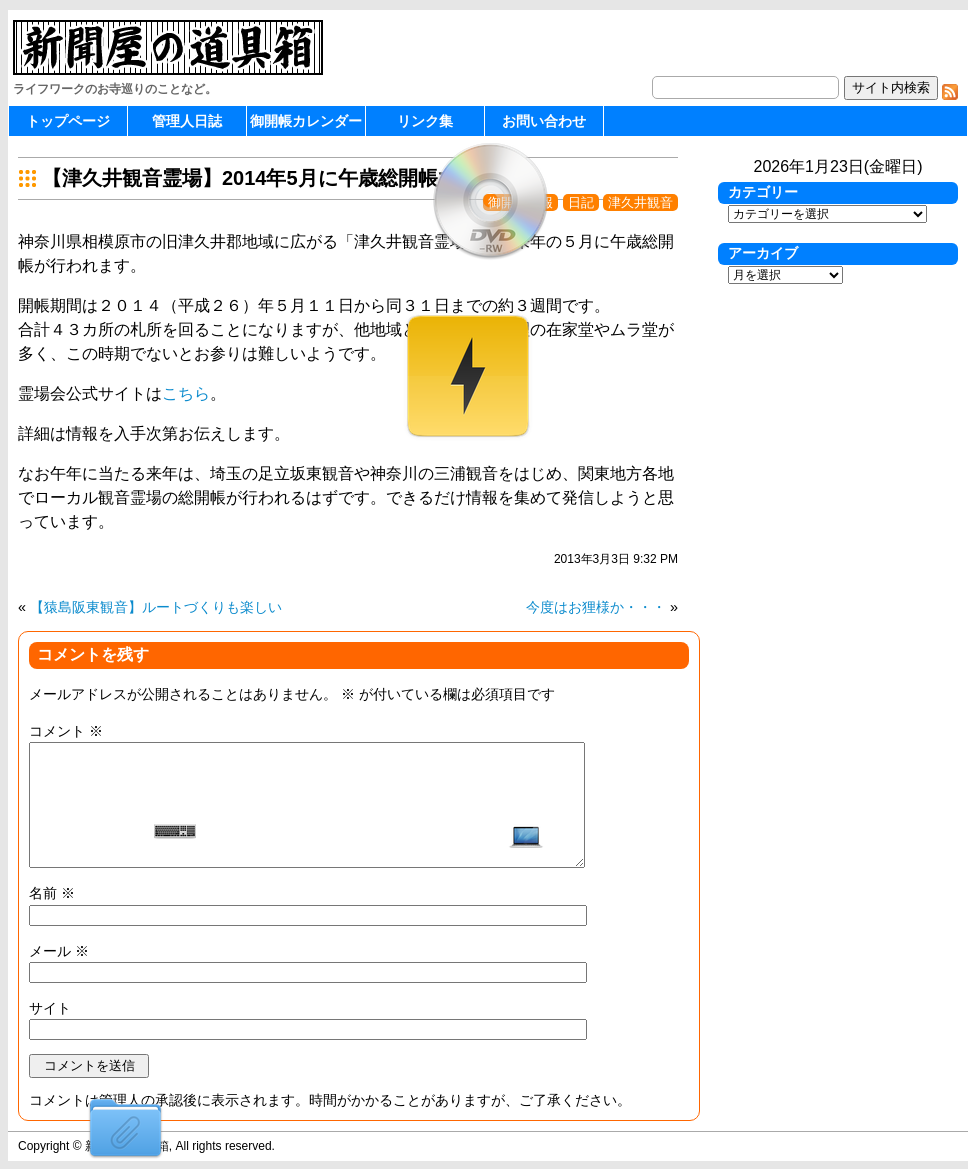 This screenshot has width=968, height=1169. What do you see at coordinates (125, 1127) in the screenshot?
I see `open folder containing email attachments` at bounding box center [125, 1127].